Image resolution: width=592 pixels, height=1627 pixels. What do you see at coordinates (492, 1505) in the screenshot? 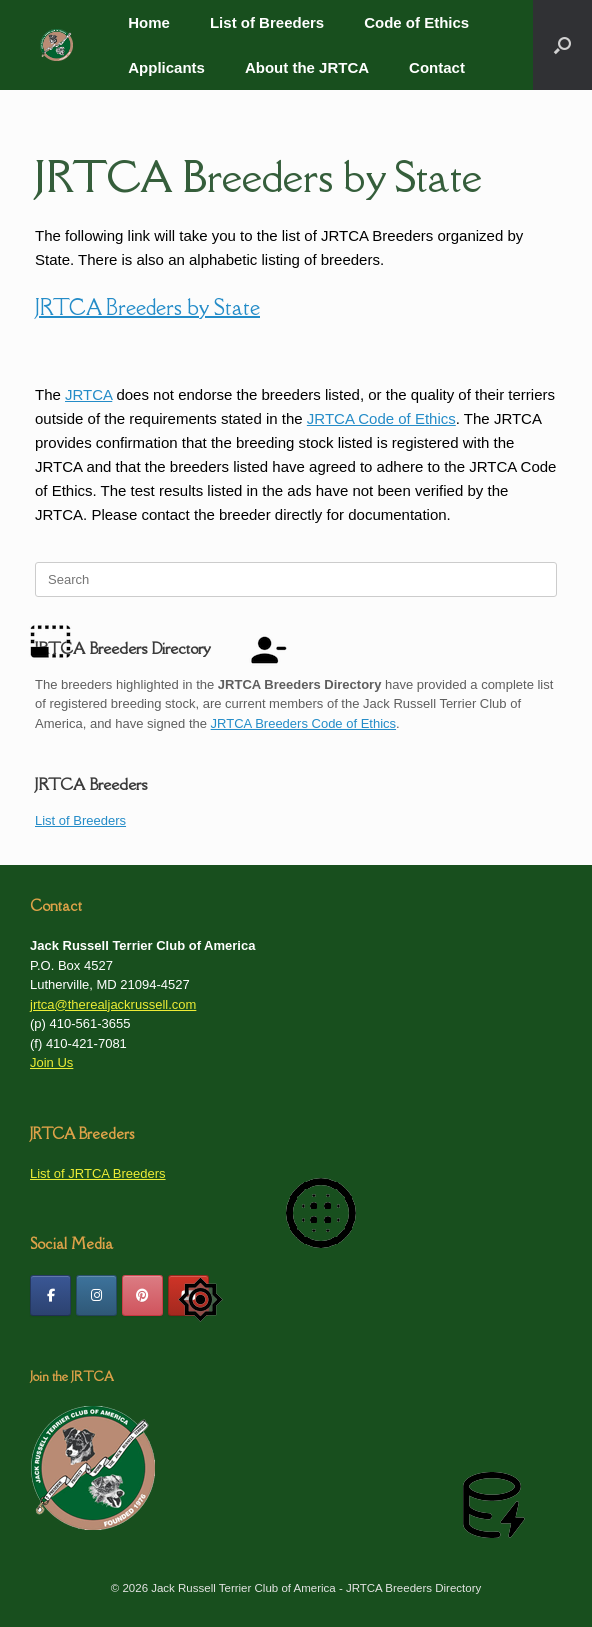
I see `view cached data or storage` at bounding box center [492, 1505].